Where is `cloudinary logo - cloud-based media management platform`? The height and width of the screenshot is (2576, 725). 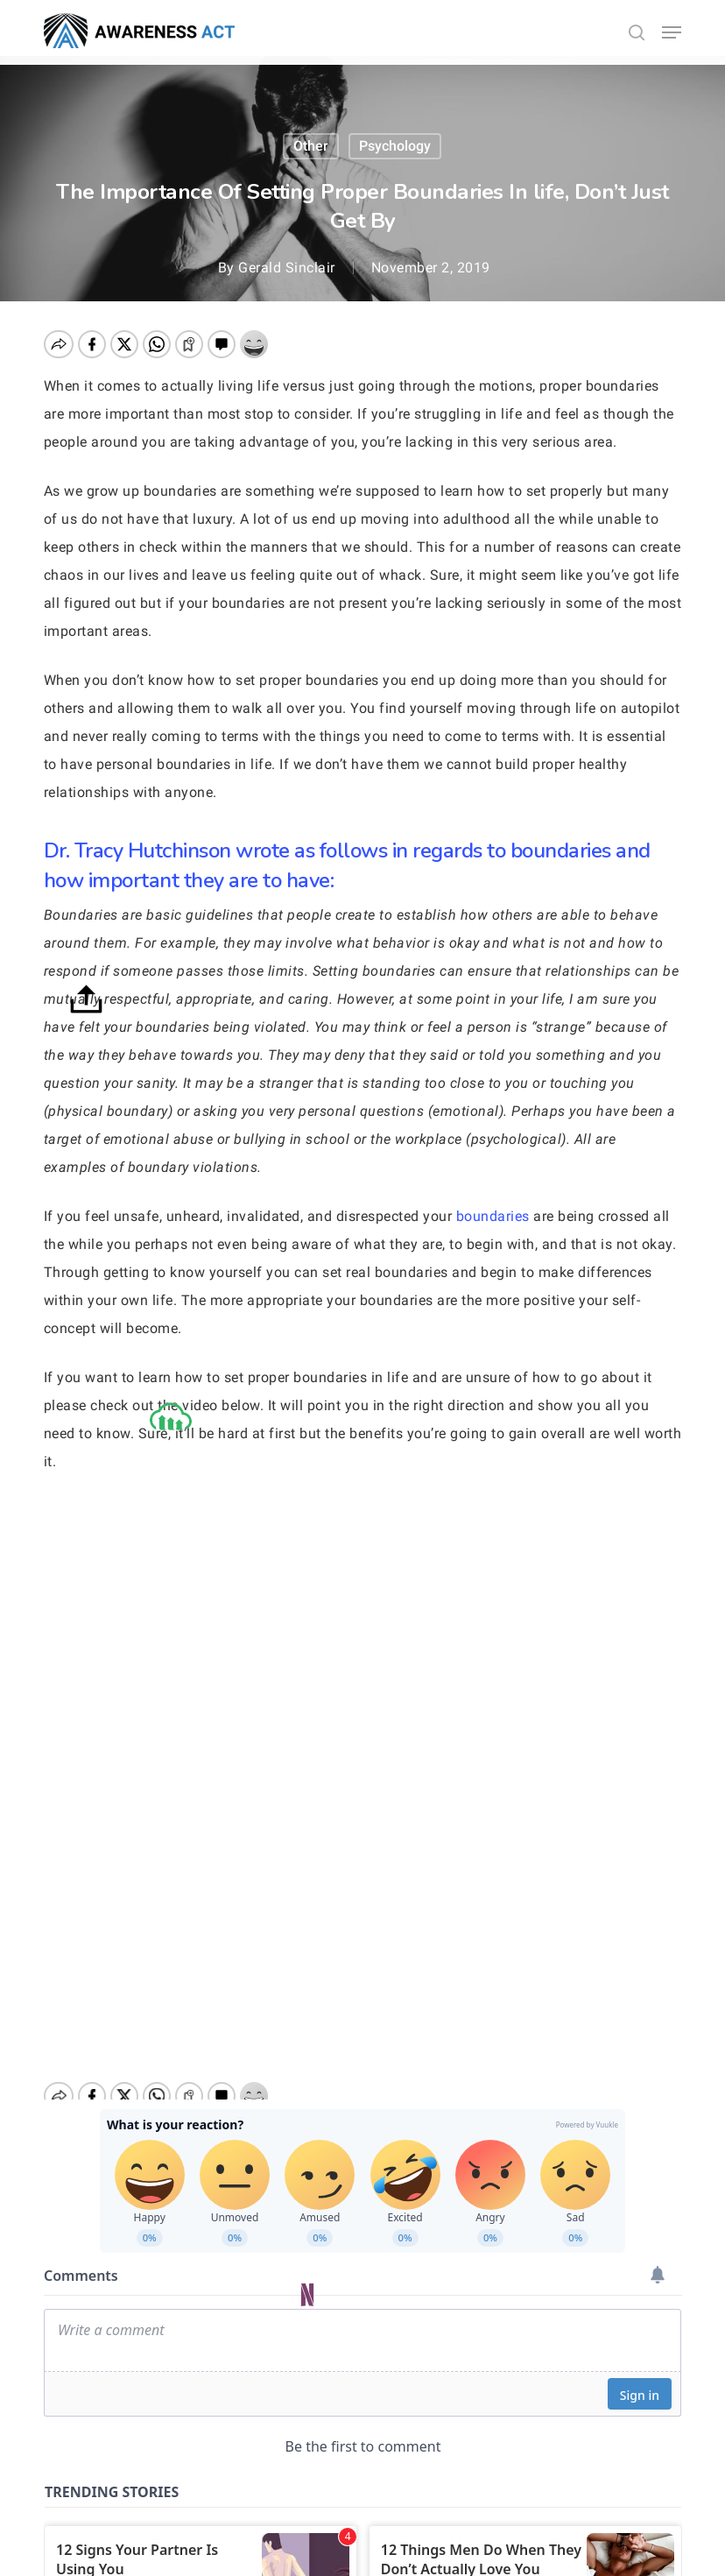
cloudinary logo - cloud-based media management platform is located at coordinates (171, 1416).